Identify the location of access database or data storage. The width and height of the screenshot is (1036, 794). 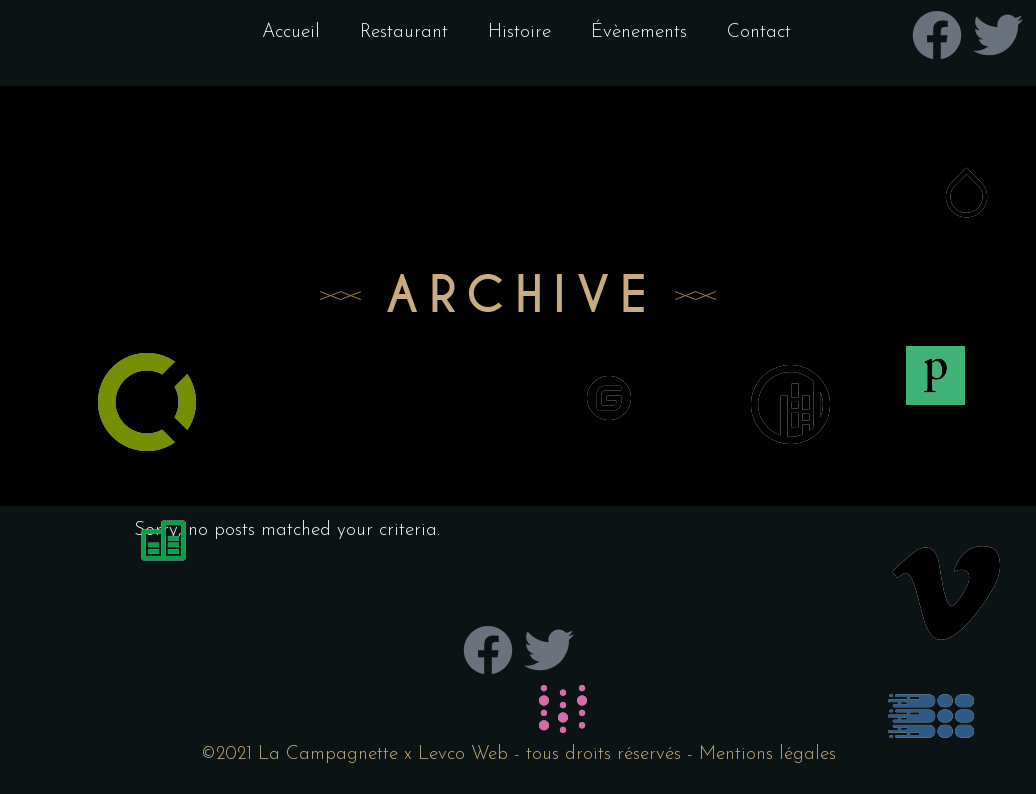
(163, 540).